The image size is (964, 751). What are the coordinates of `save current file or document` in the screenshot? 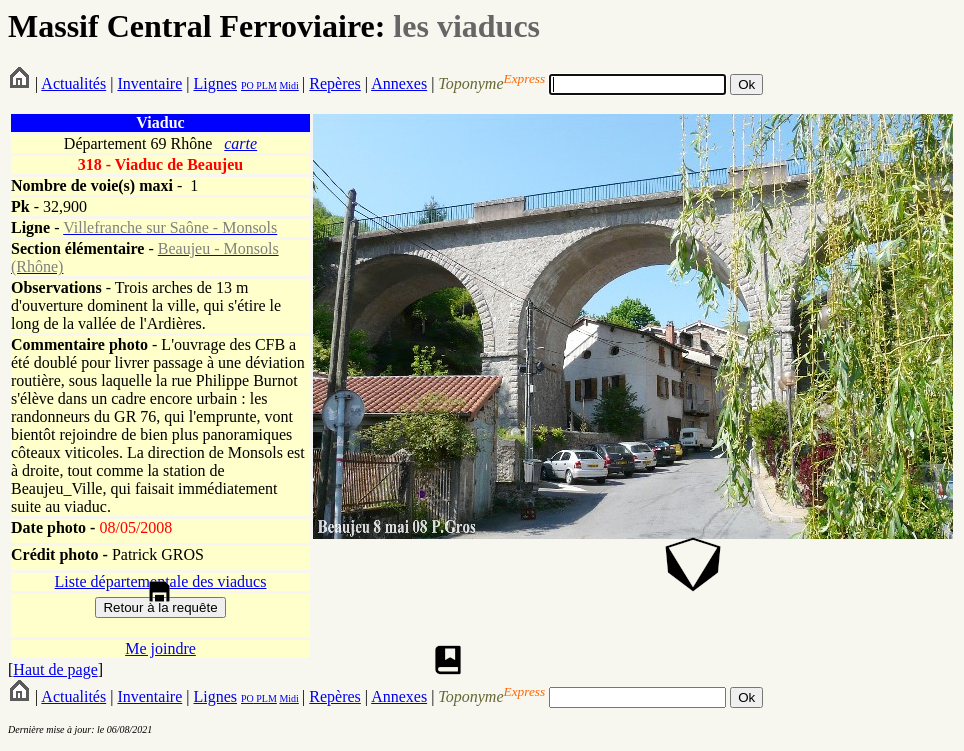 It's located at (159, 591).